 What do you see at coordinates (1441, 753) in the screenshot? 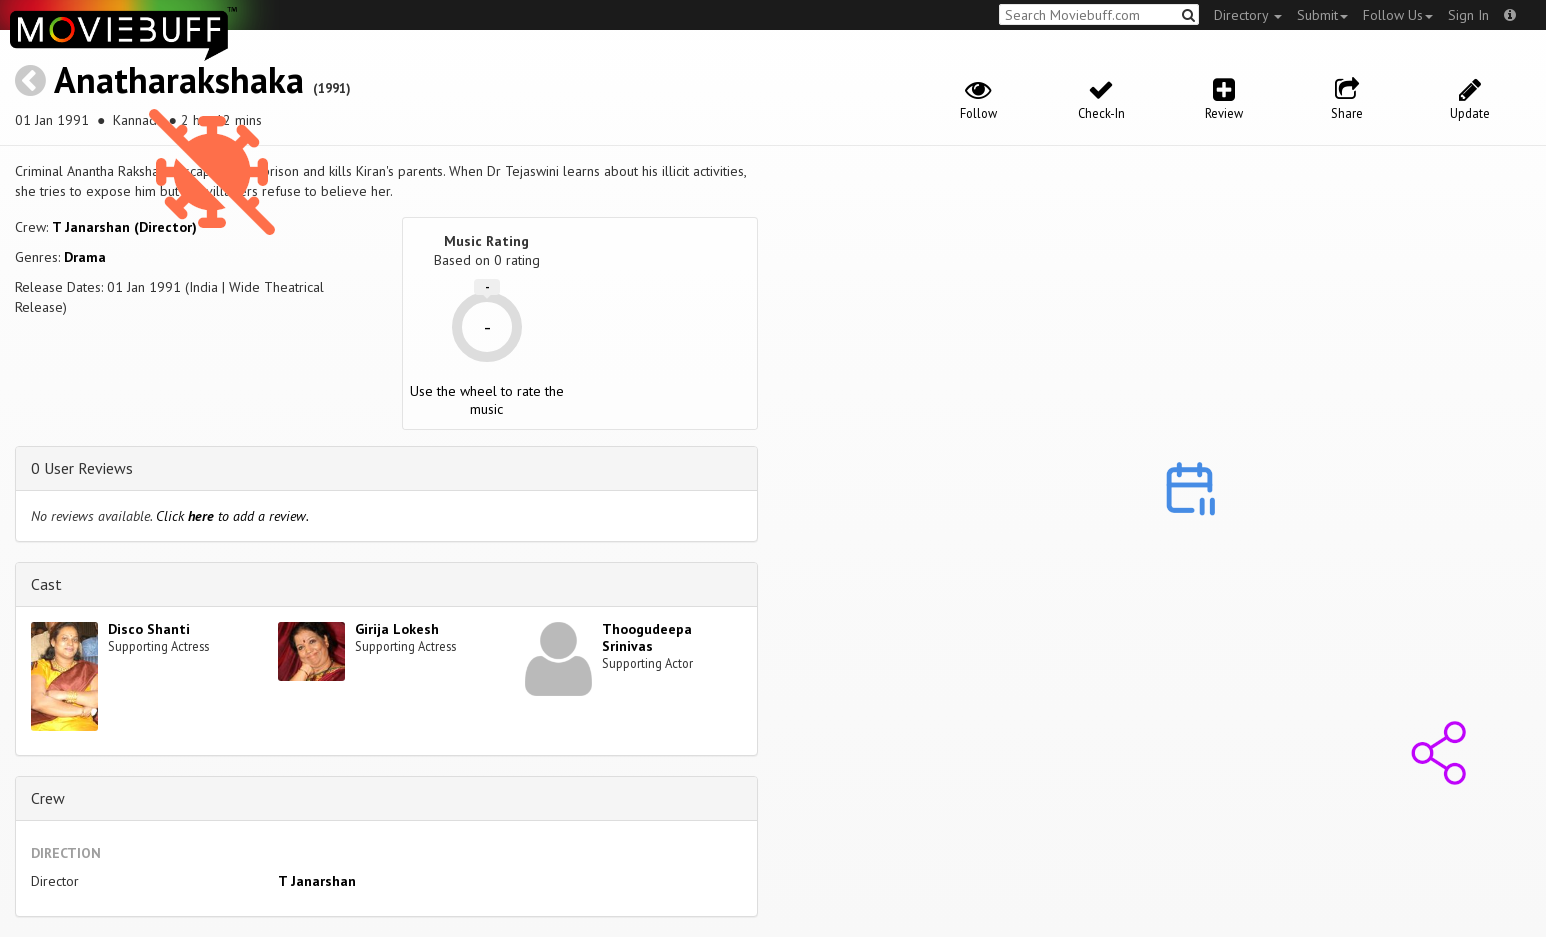
I see `share content with others` at bounding box center [1441, 753].